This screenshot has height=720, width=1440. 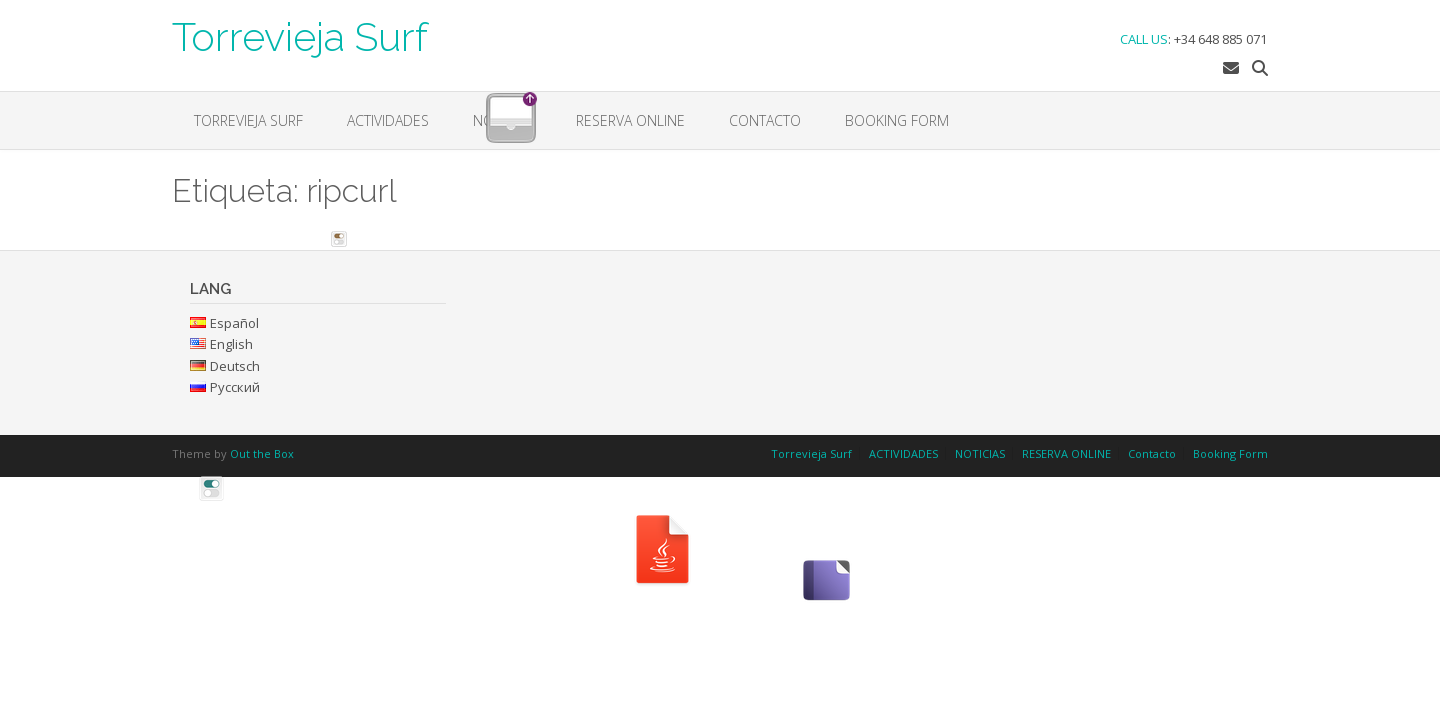 I want to click on change your desktop wallpaper, so click(x=826, y=578).